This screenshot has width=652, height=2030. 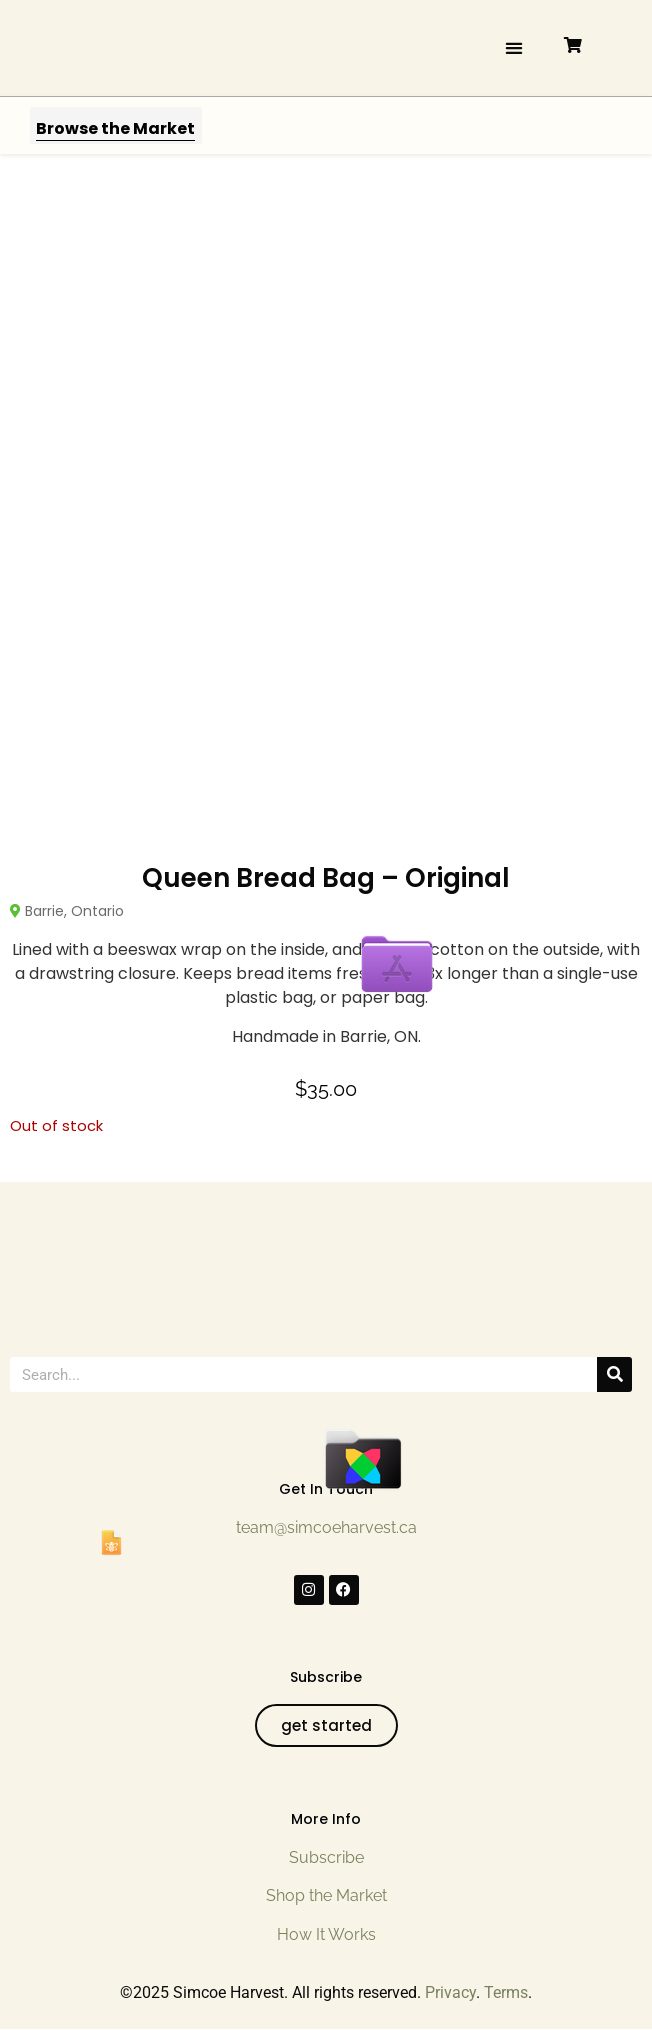 I want to click on open a freeplane mind mapping file, so click(x=111, y=1542).